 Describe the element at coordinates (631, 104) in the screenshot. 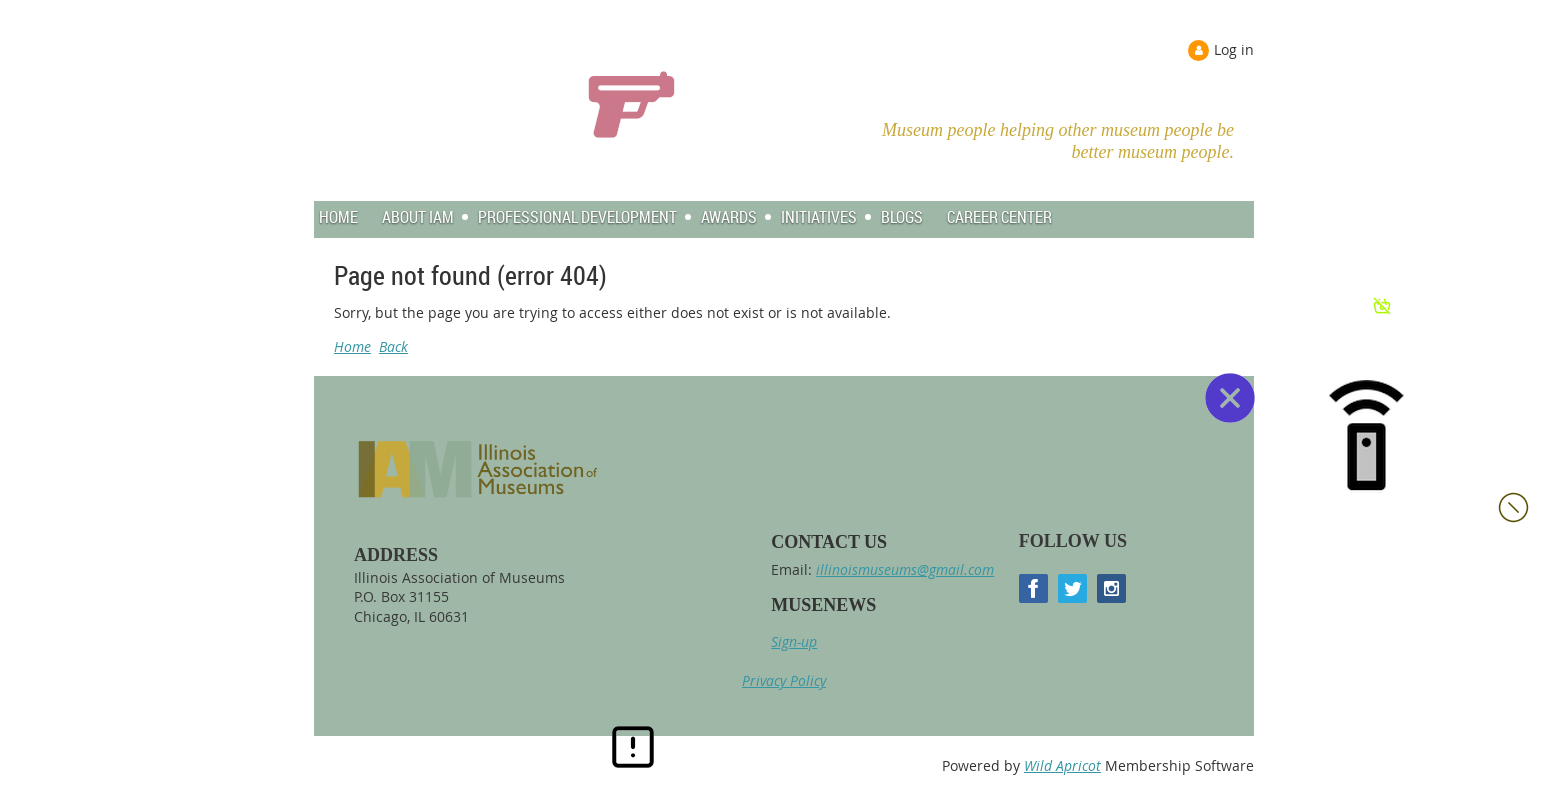

I see `indicates weapon or firearms-related content` at that location.